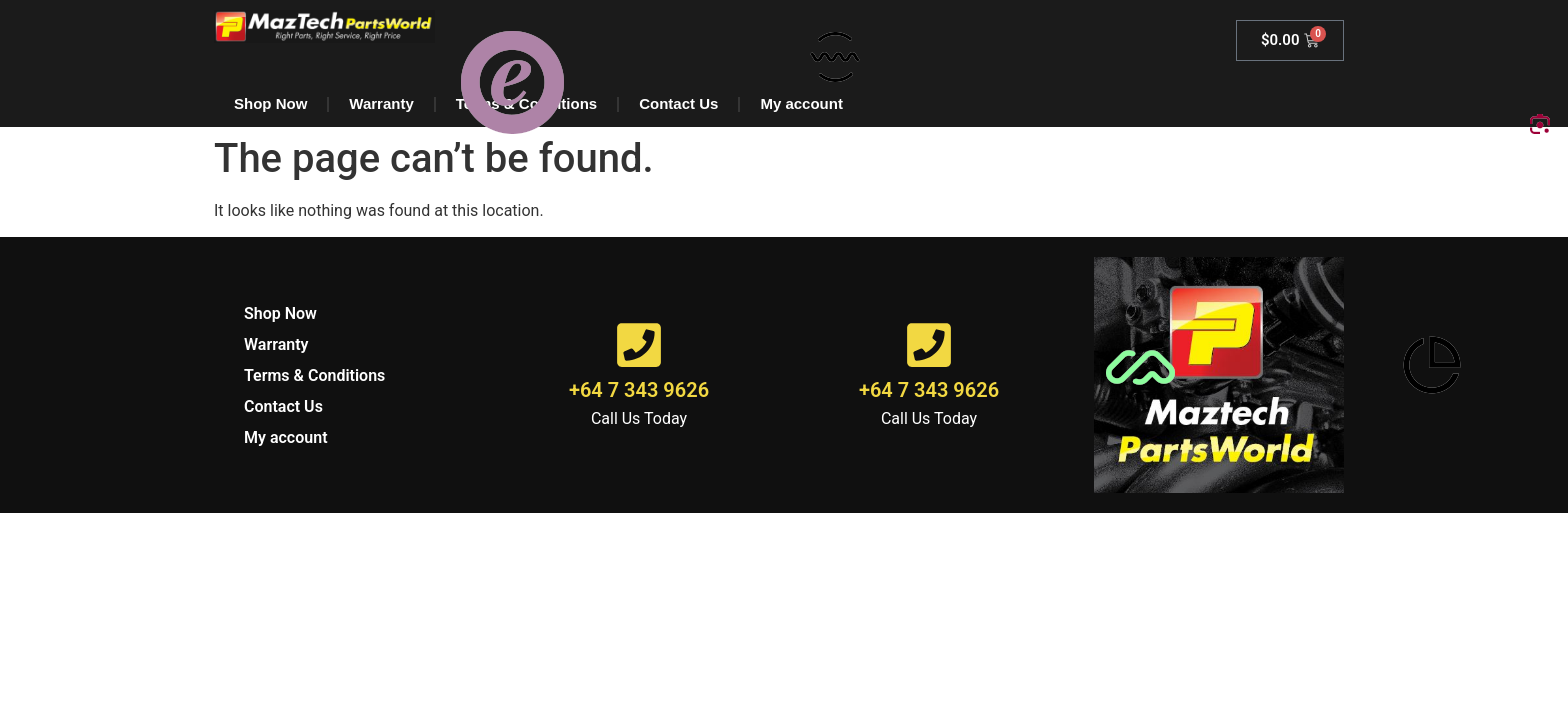  I want to click on view analytics or statistics, so click(1432, 365).